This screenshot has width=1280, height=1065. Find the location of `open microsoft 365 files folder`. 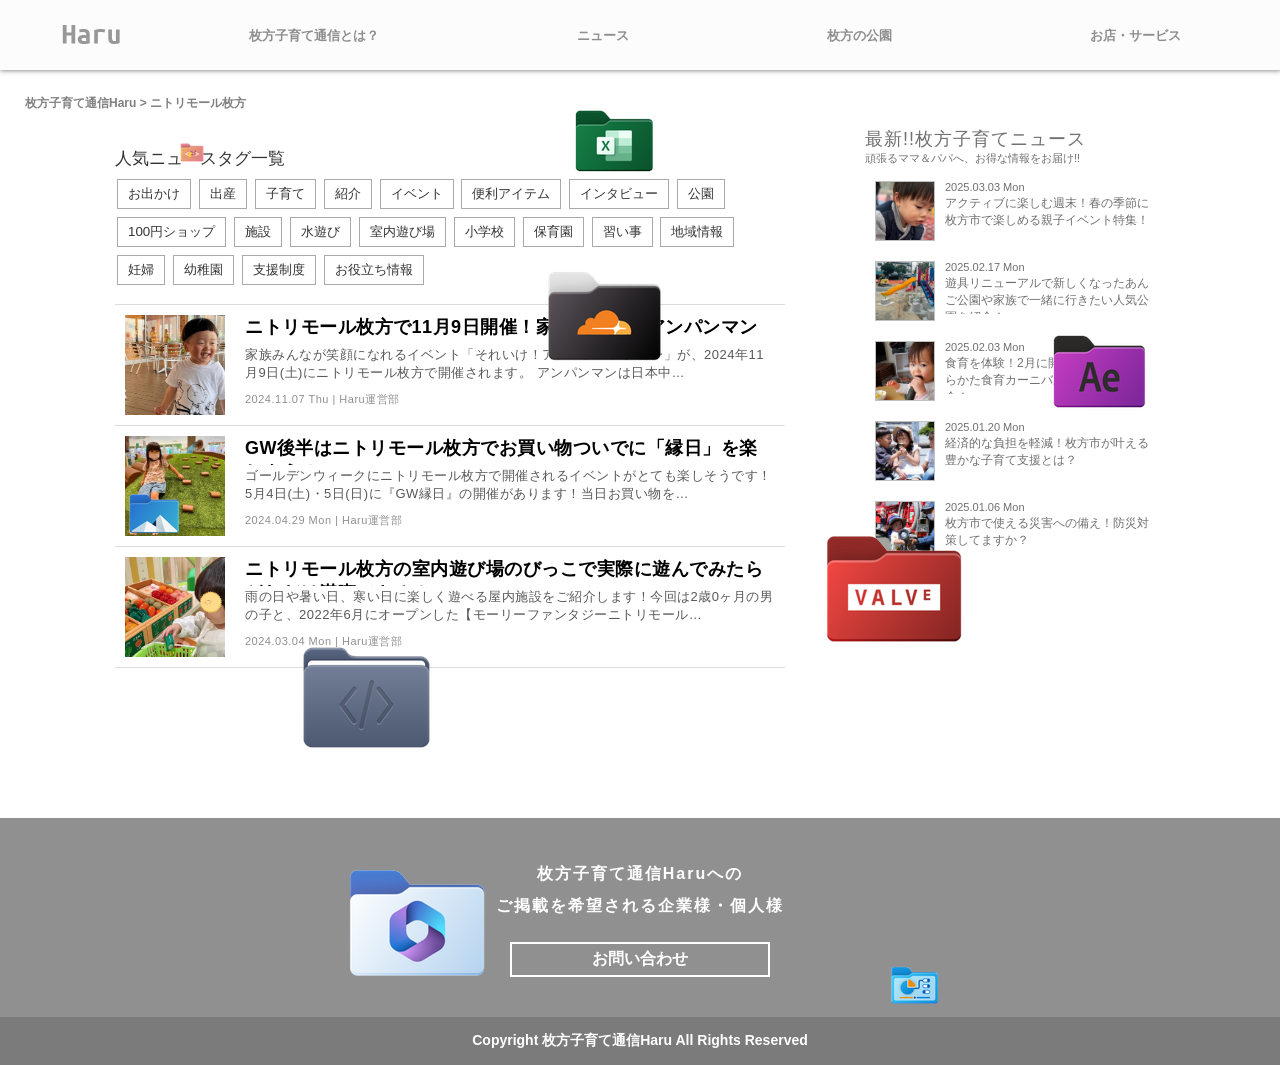

open microsoft 365 files folder is located at coordinates (416, 926).